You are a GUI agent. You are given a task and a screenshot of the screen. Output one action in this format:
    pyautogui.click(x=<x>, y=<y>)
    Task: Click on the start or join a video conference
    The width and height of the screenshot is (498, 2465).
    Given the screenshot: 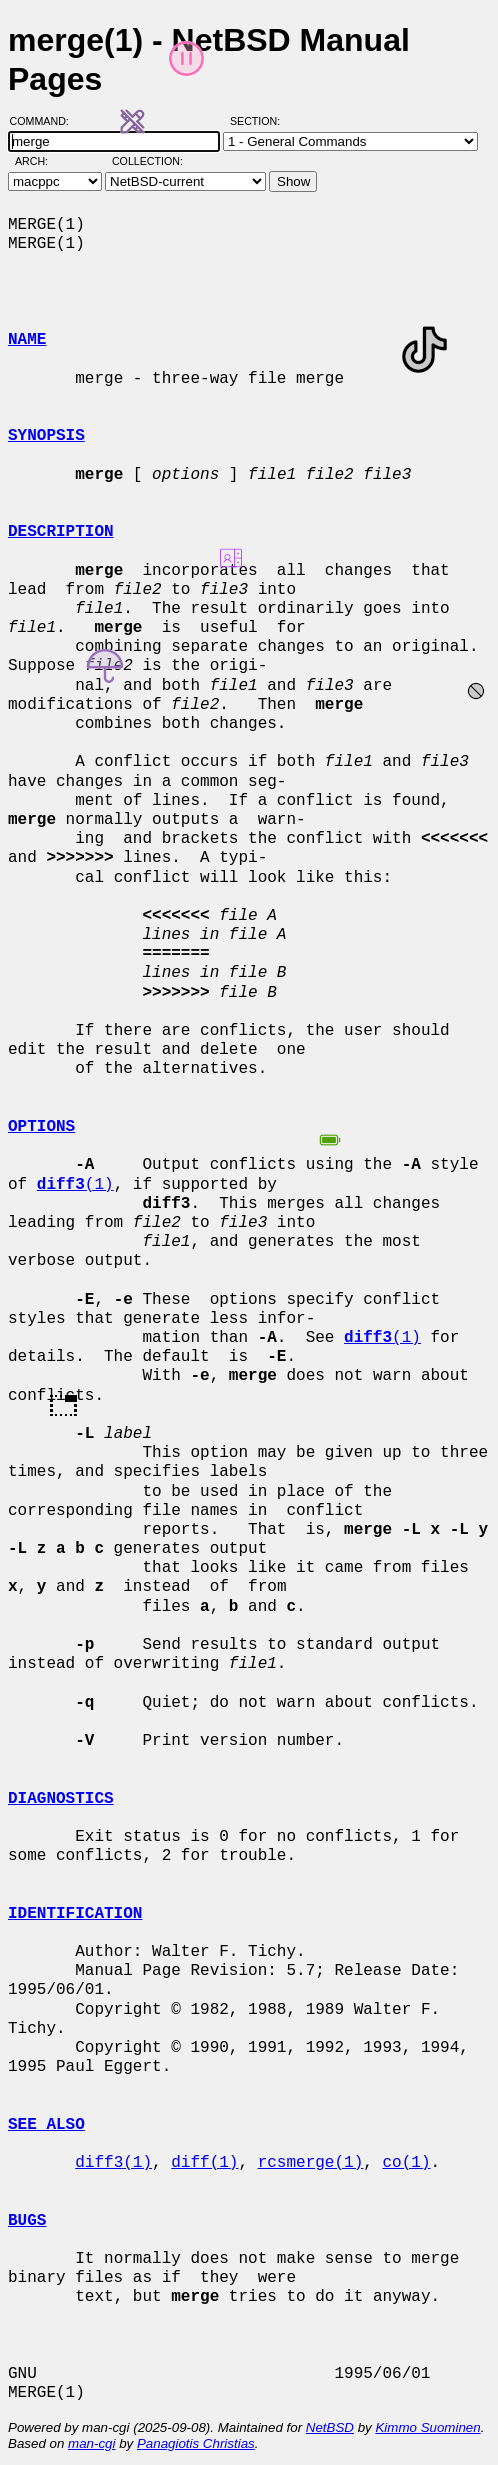 What is the action you would take?
    pyautogui.click(x=231, y=558)
    